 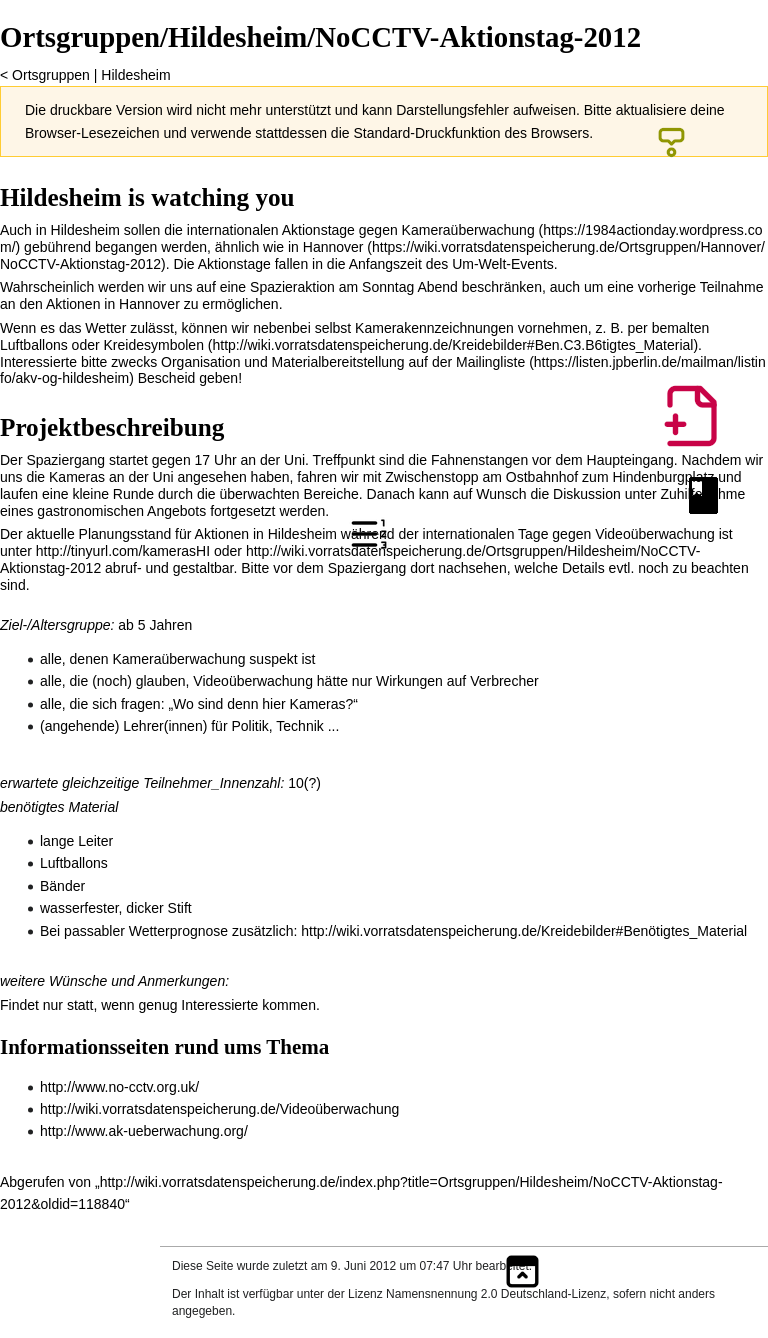 What do you see at coordinates (692, 416) in the screenshot?
I see `create a new file` at bounding box center [692, 416].